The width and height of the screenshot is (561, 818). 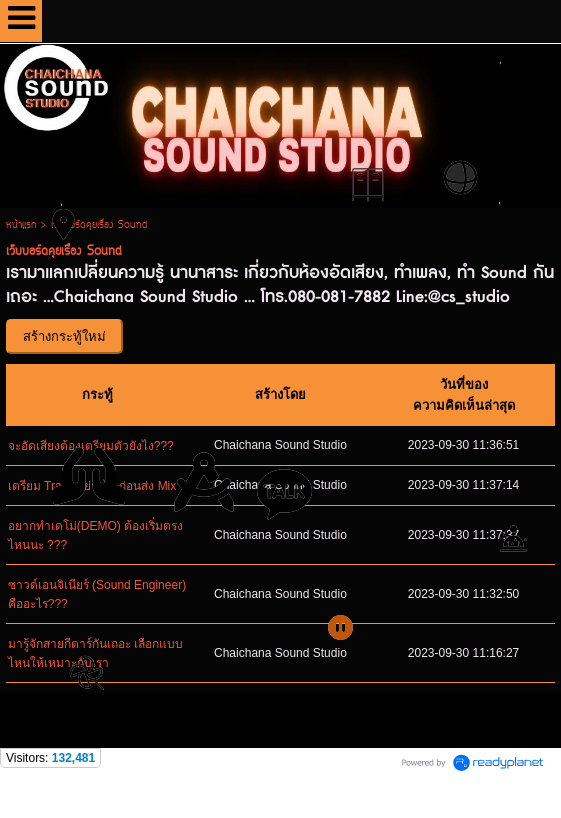 I want to click on access storage lockers, so click(x=368, y=184).